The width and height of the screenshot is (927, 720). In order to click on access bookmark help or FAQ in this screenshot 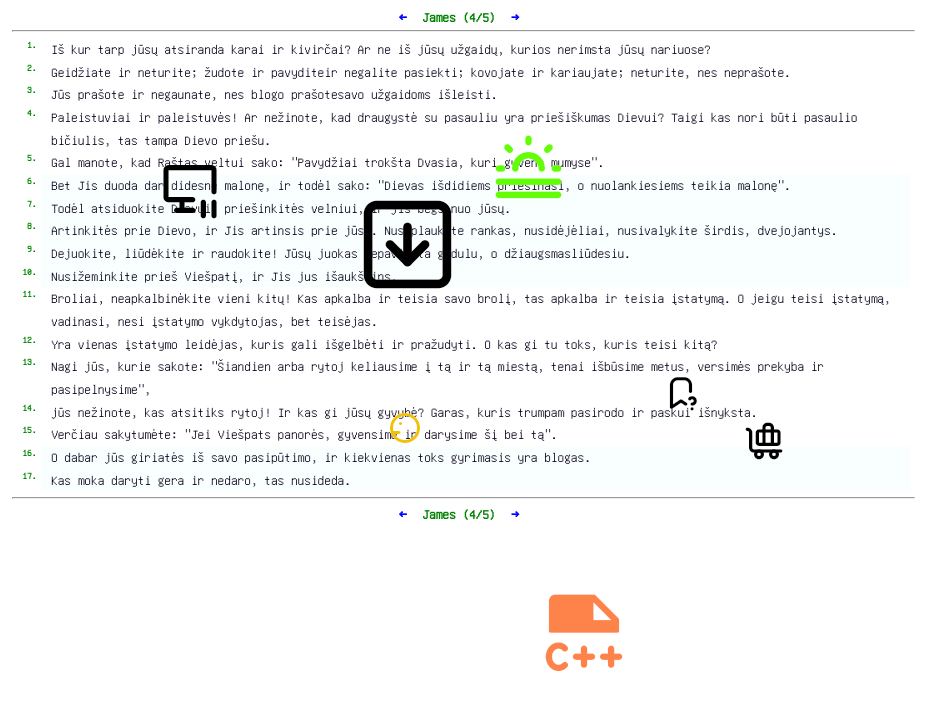, I will do `click(681, 393)`.